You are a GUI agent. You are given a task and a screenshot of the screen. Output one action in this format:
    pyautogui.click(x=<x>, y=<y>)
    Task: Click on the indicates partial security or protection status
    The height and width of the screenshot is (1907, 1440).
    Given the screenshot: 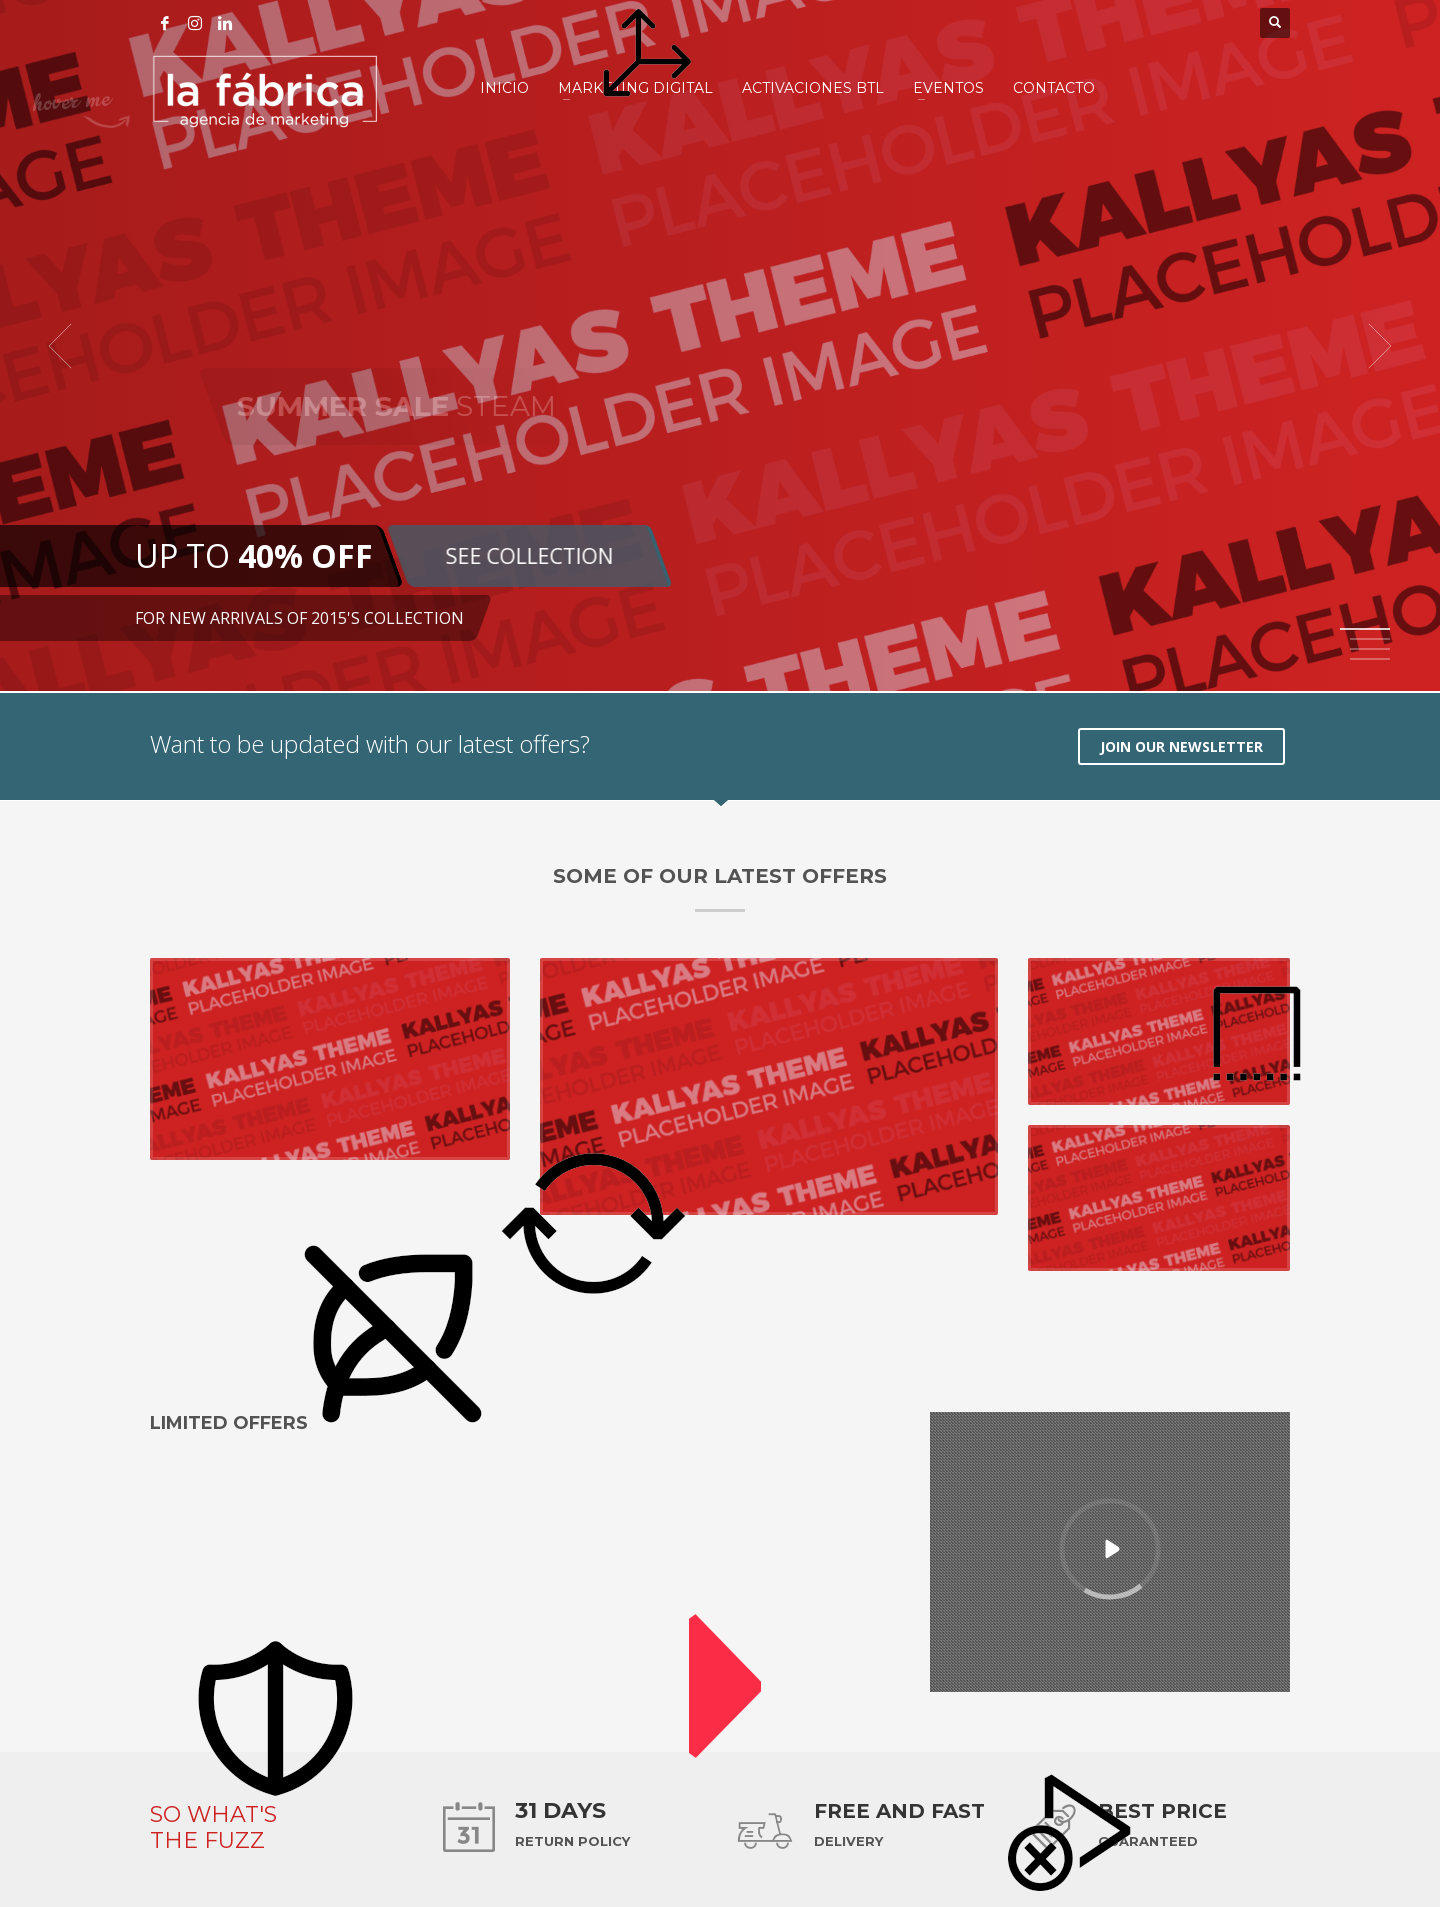 What is the action you would take?
    pyautogui.click(x=275, y=1718)
    